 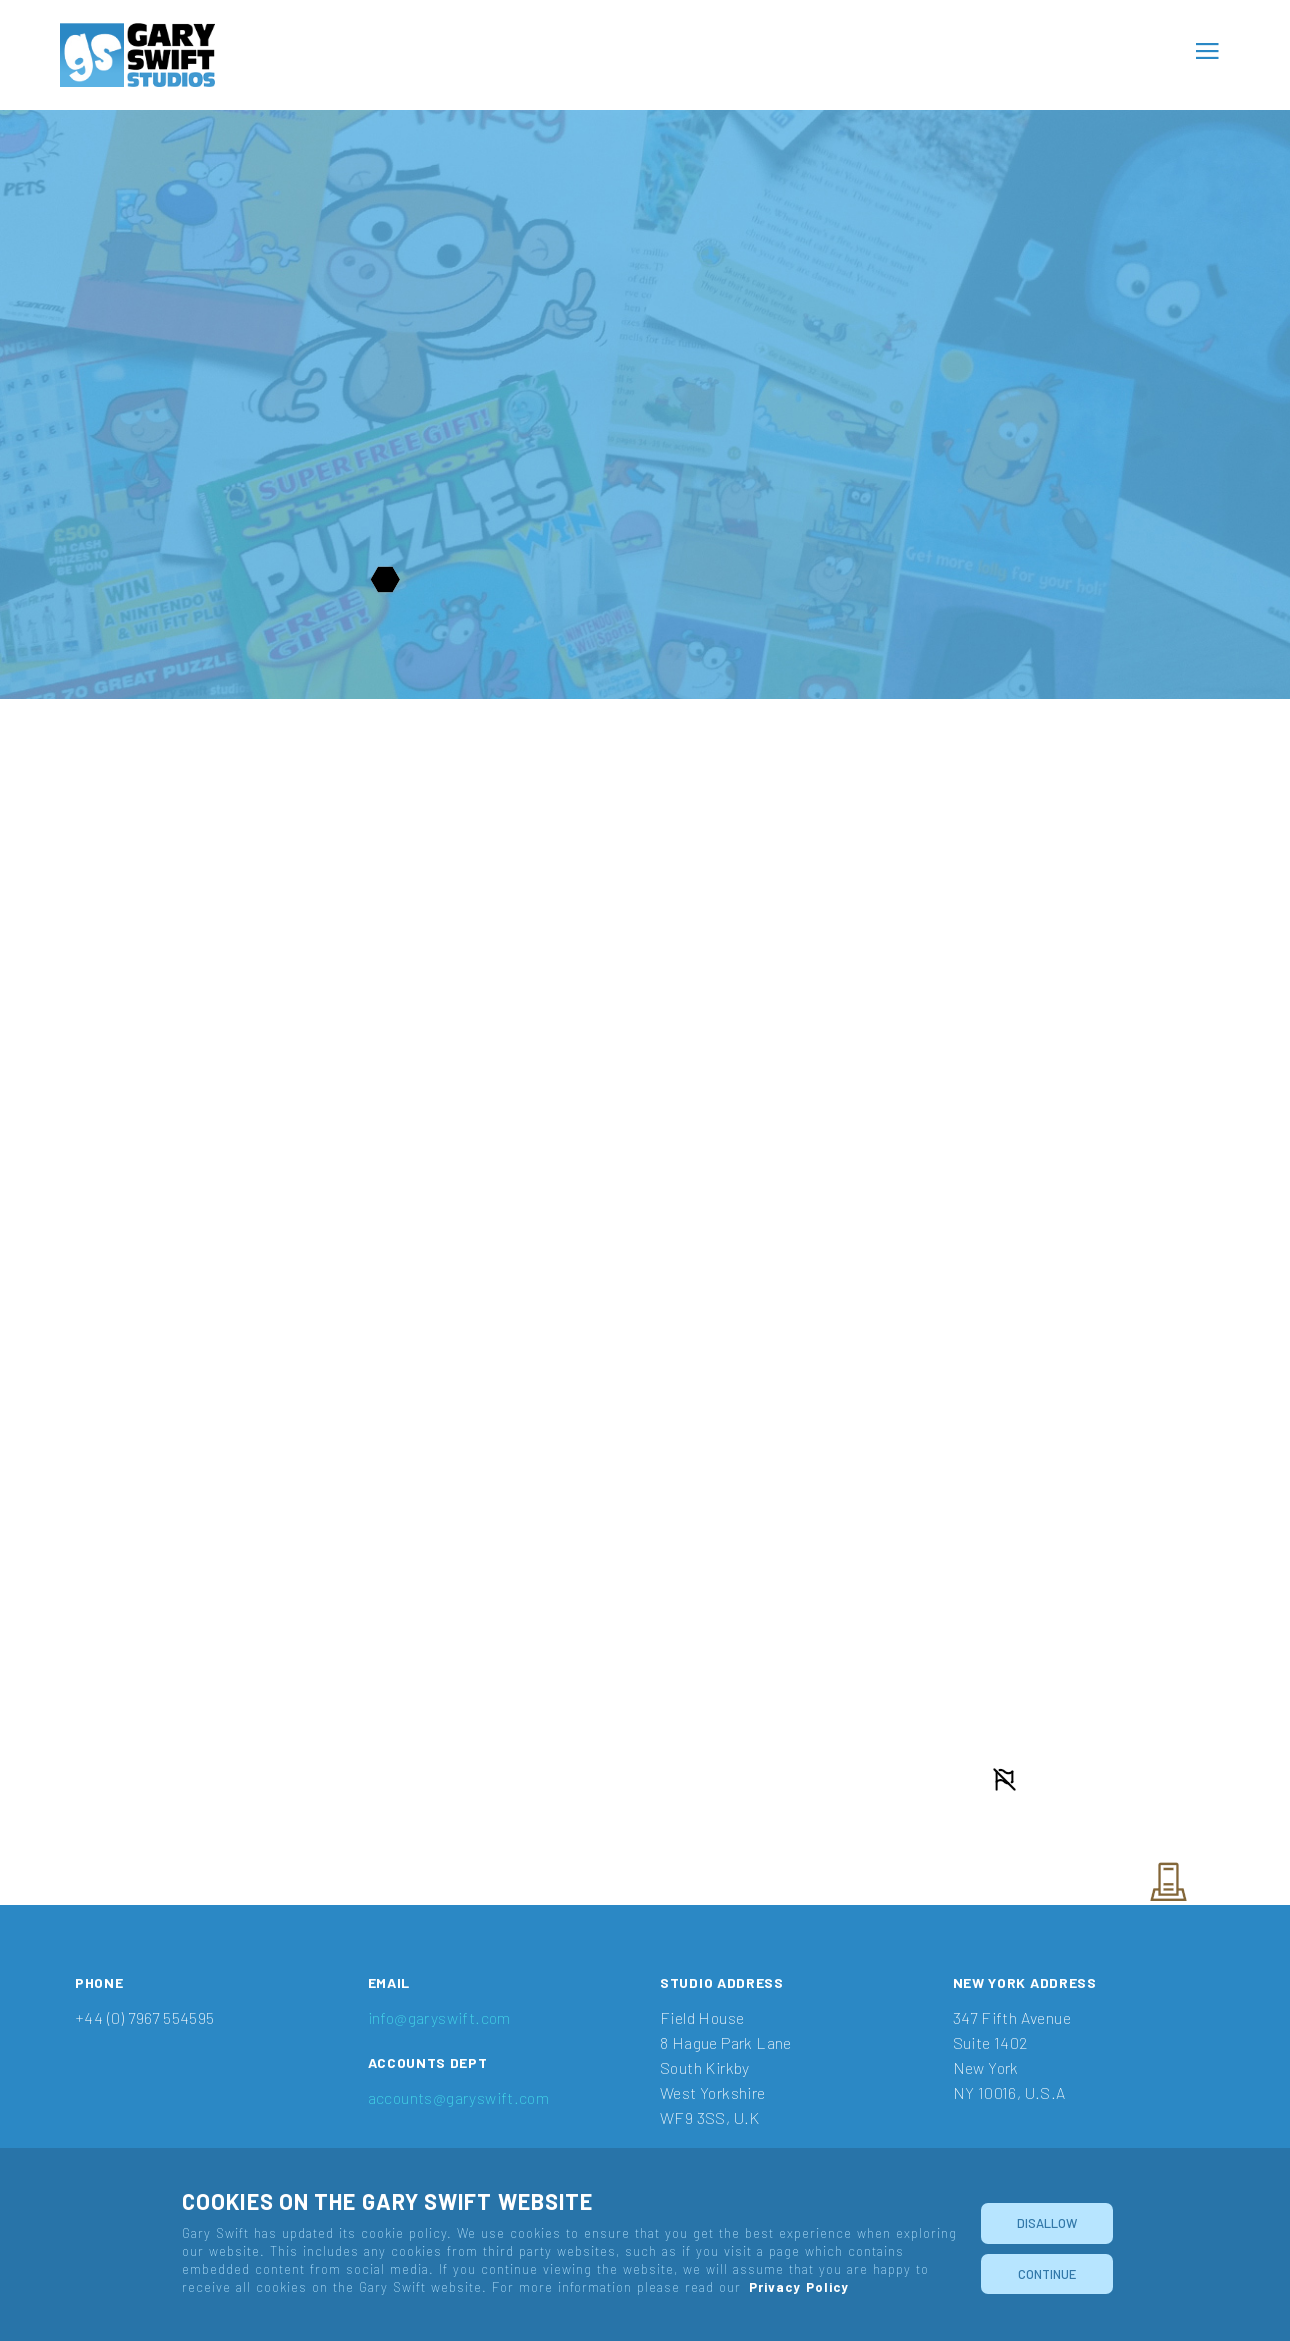 I want to click on set a data breakpoint in the debugger, so click(x=386, y=579).